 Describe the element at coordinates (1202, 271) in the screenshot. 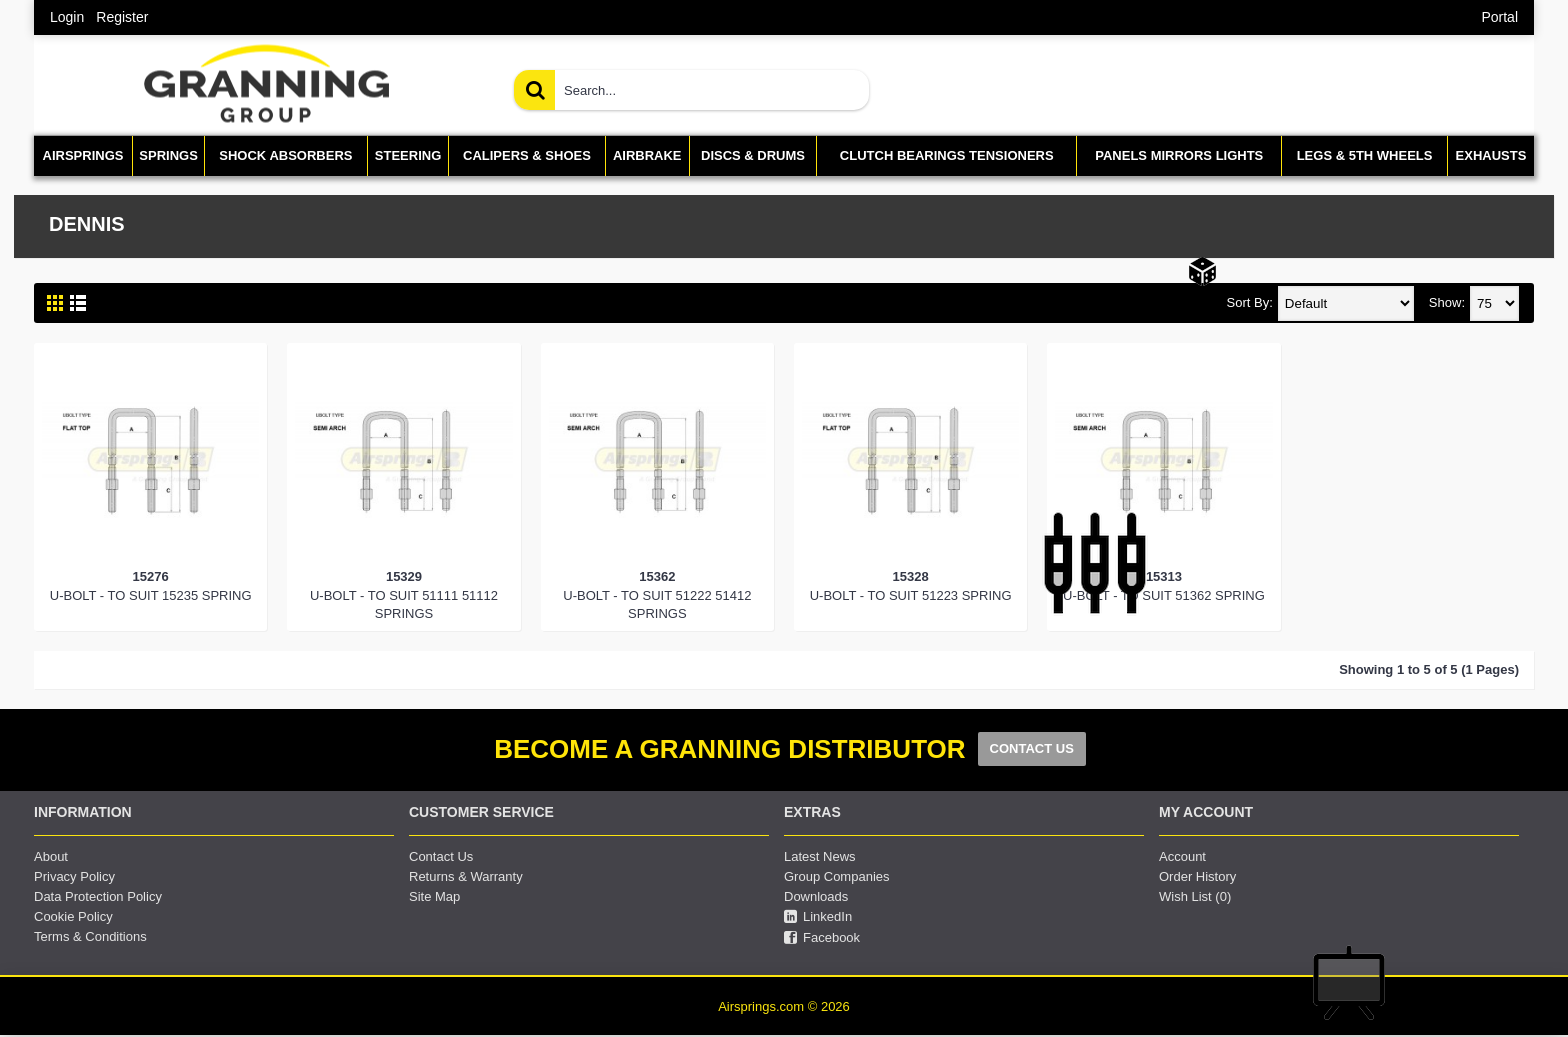

I see `randomize or shuffle content` at that location.